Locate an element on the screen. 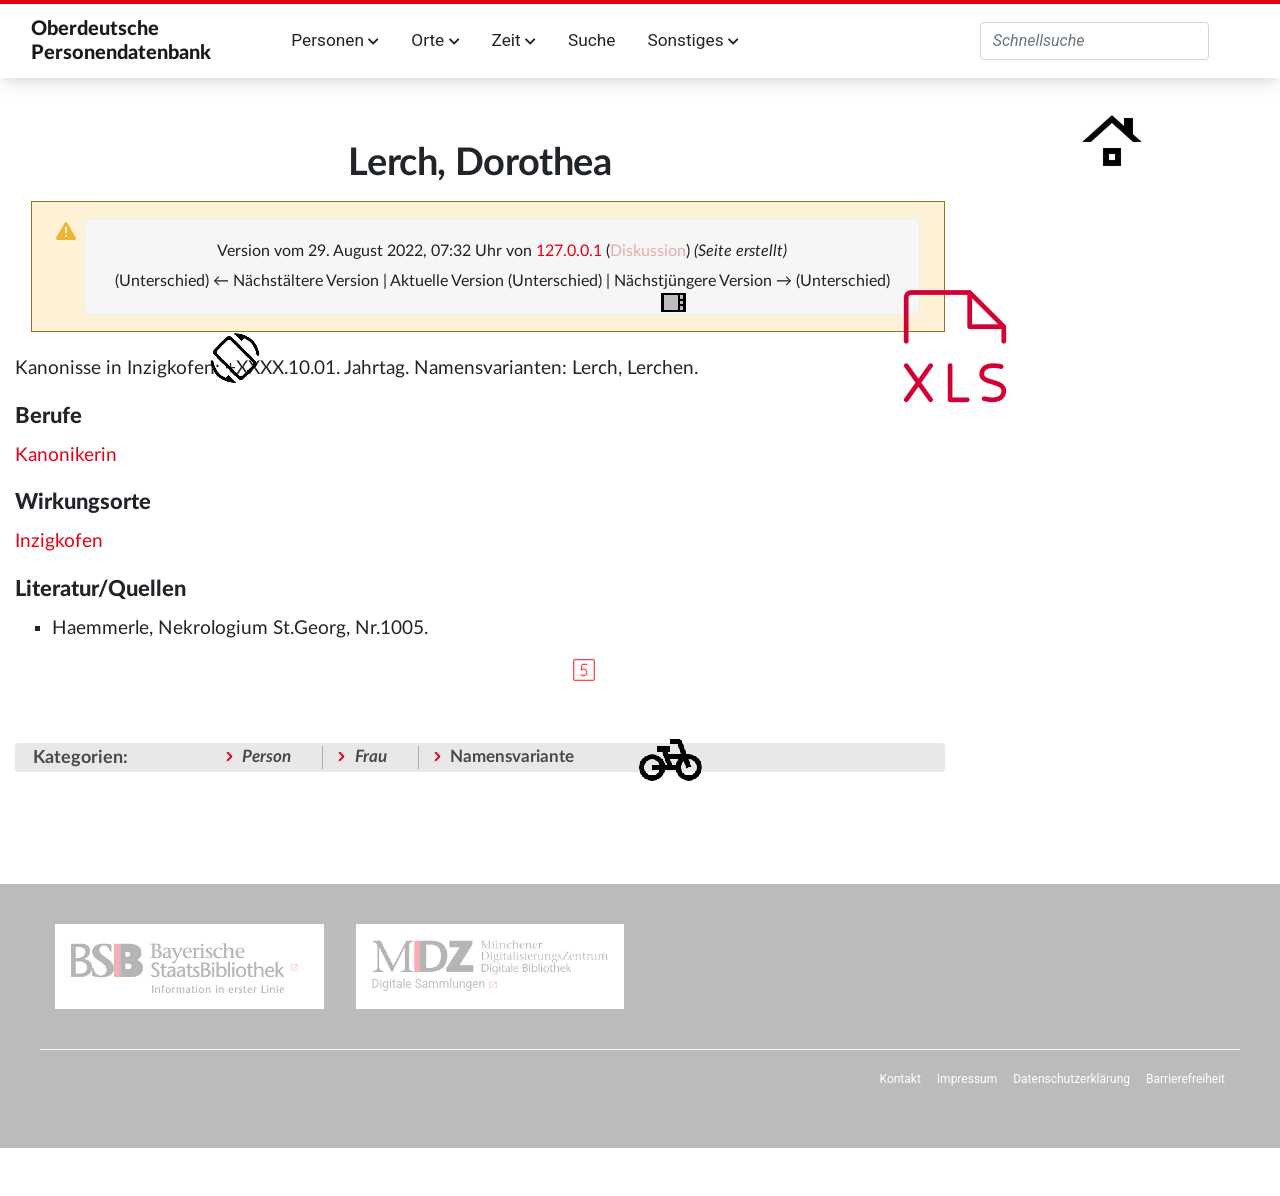 Image resolution: width=1280 pixels, height=1196 pixels. select bicycle as transportation mode is located at coordinates (670, 759).